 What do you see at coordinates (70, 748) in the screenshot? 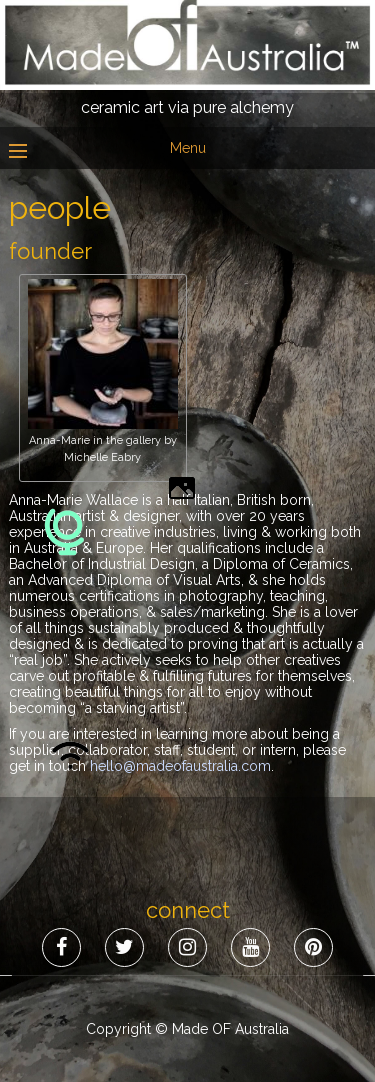
I see `indicates strong wifi signal strength` at bounding box center [70, 748].